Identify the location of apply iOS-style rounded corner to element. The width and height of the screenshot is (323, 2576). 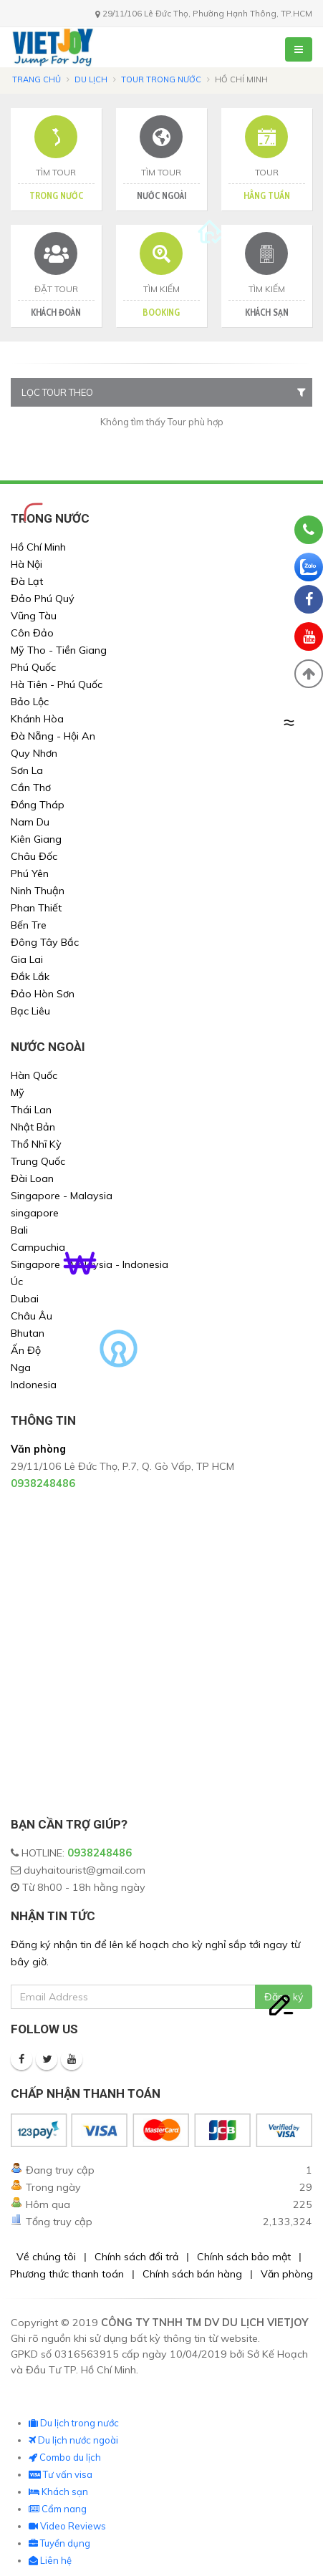
(33, 512).